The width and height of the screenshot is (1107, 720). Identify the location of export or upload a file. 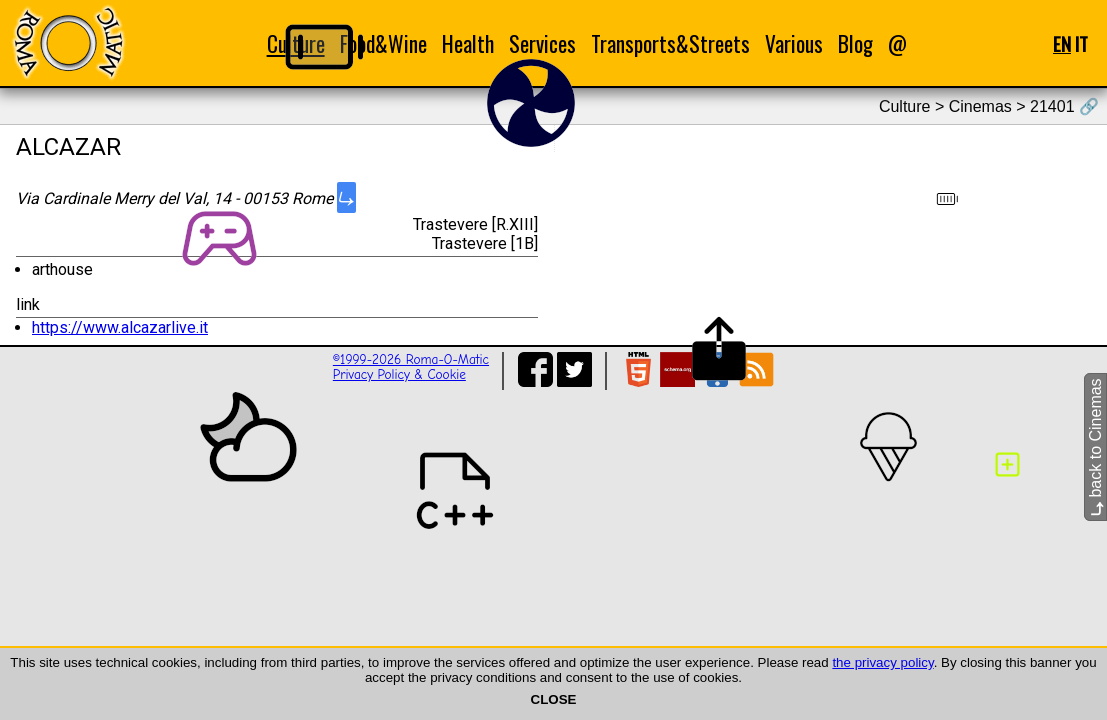
(719, 351).